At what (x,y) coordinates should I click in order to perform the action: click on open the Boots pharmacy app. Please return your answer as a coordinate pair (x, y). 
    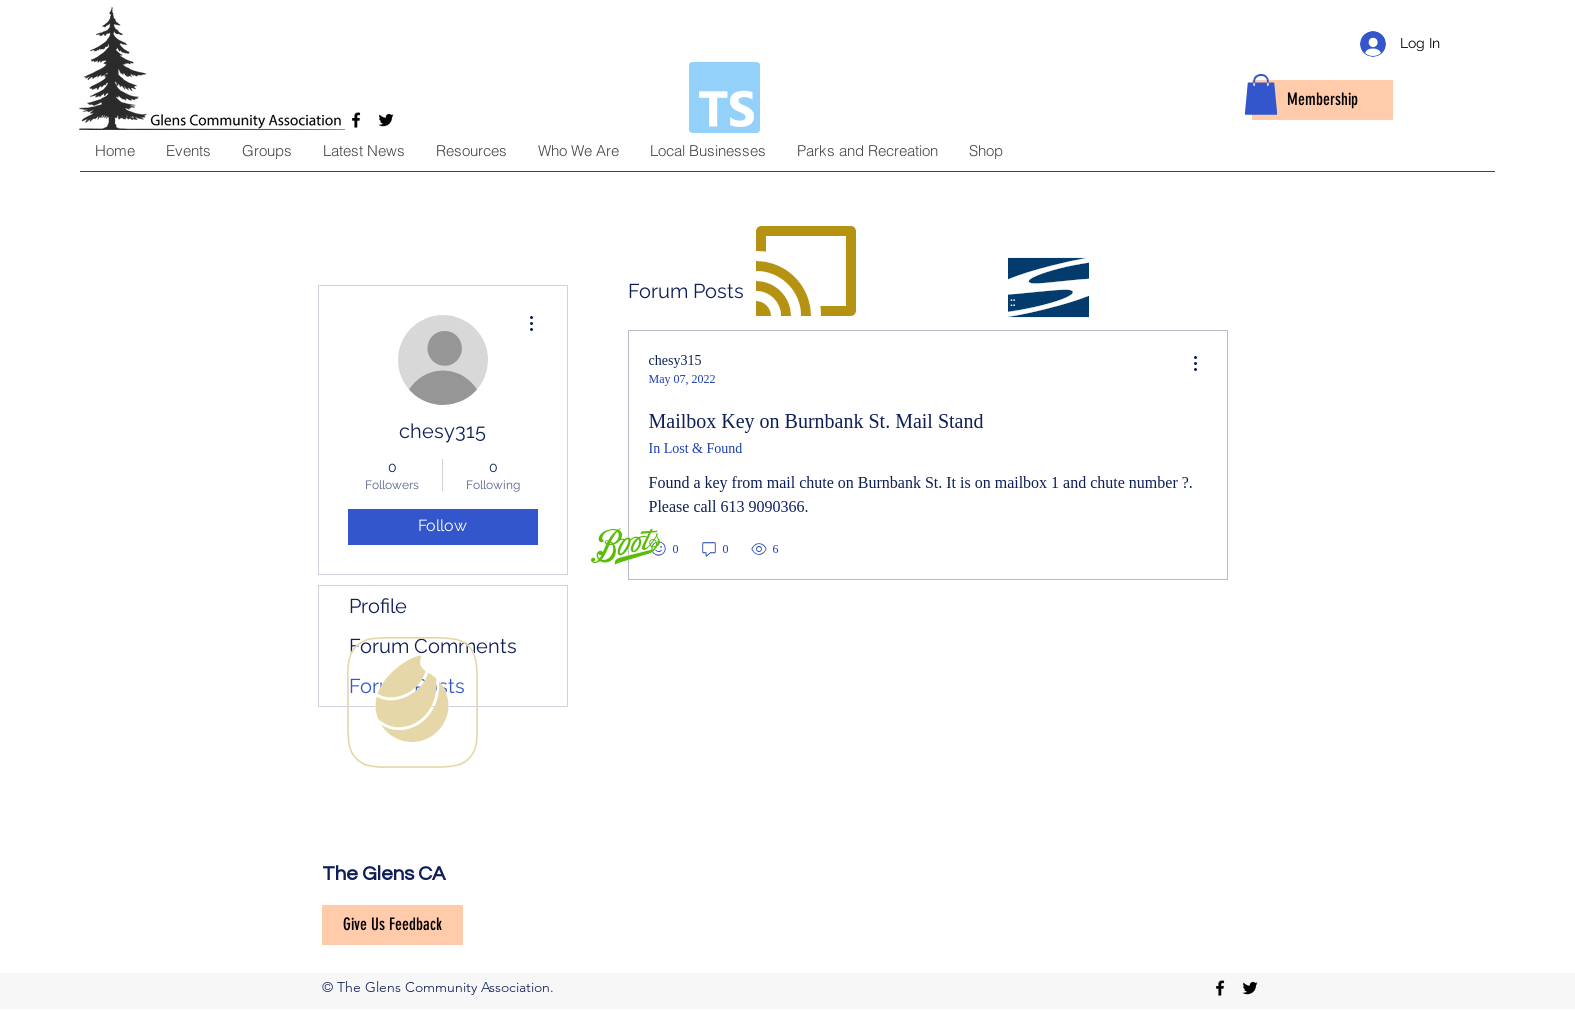
    Looking at the image, I should click on (625, 546).